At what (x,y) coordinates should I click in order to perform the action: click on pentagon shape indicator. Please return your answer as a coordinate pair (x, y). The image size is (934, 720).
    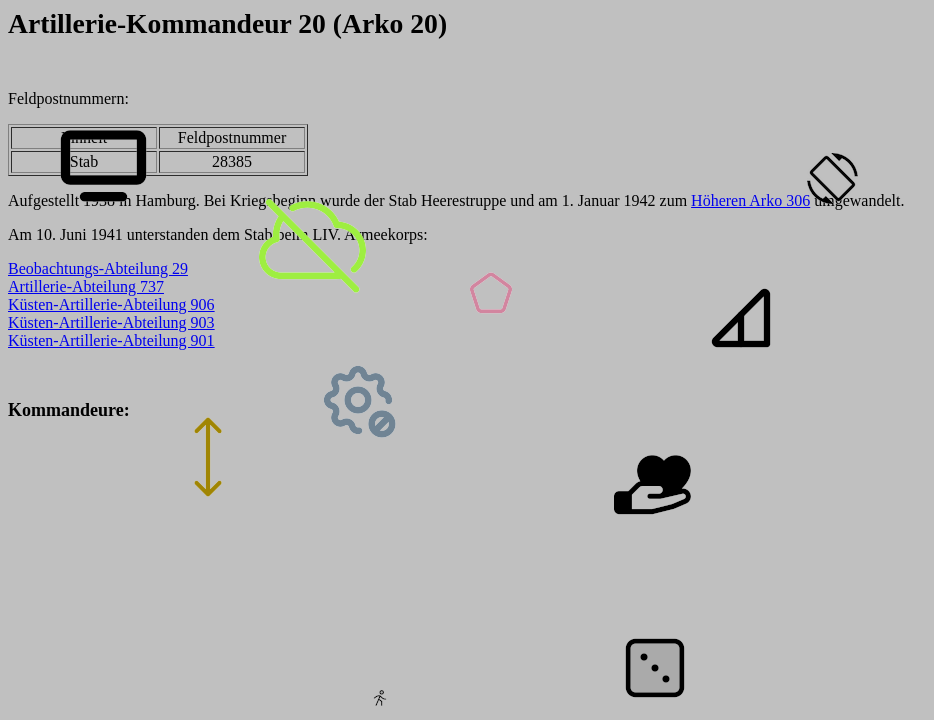
    Looking at the image, I should click on (491, 294).